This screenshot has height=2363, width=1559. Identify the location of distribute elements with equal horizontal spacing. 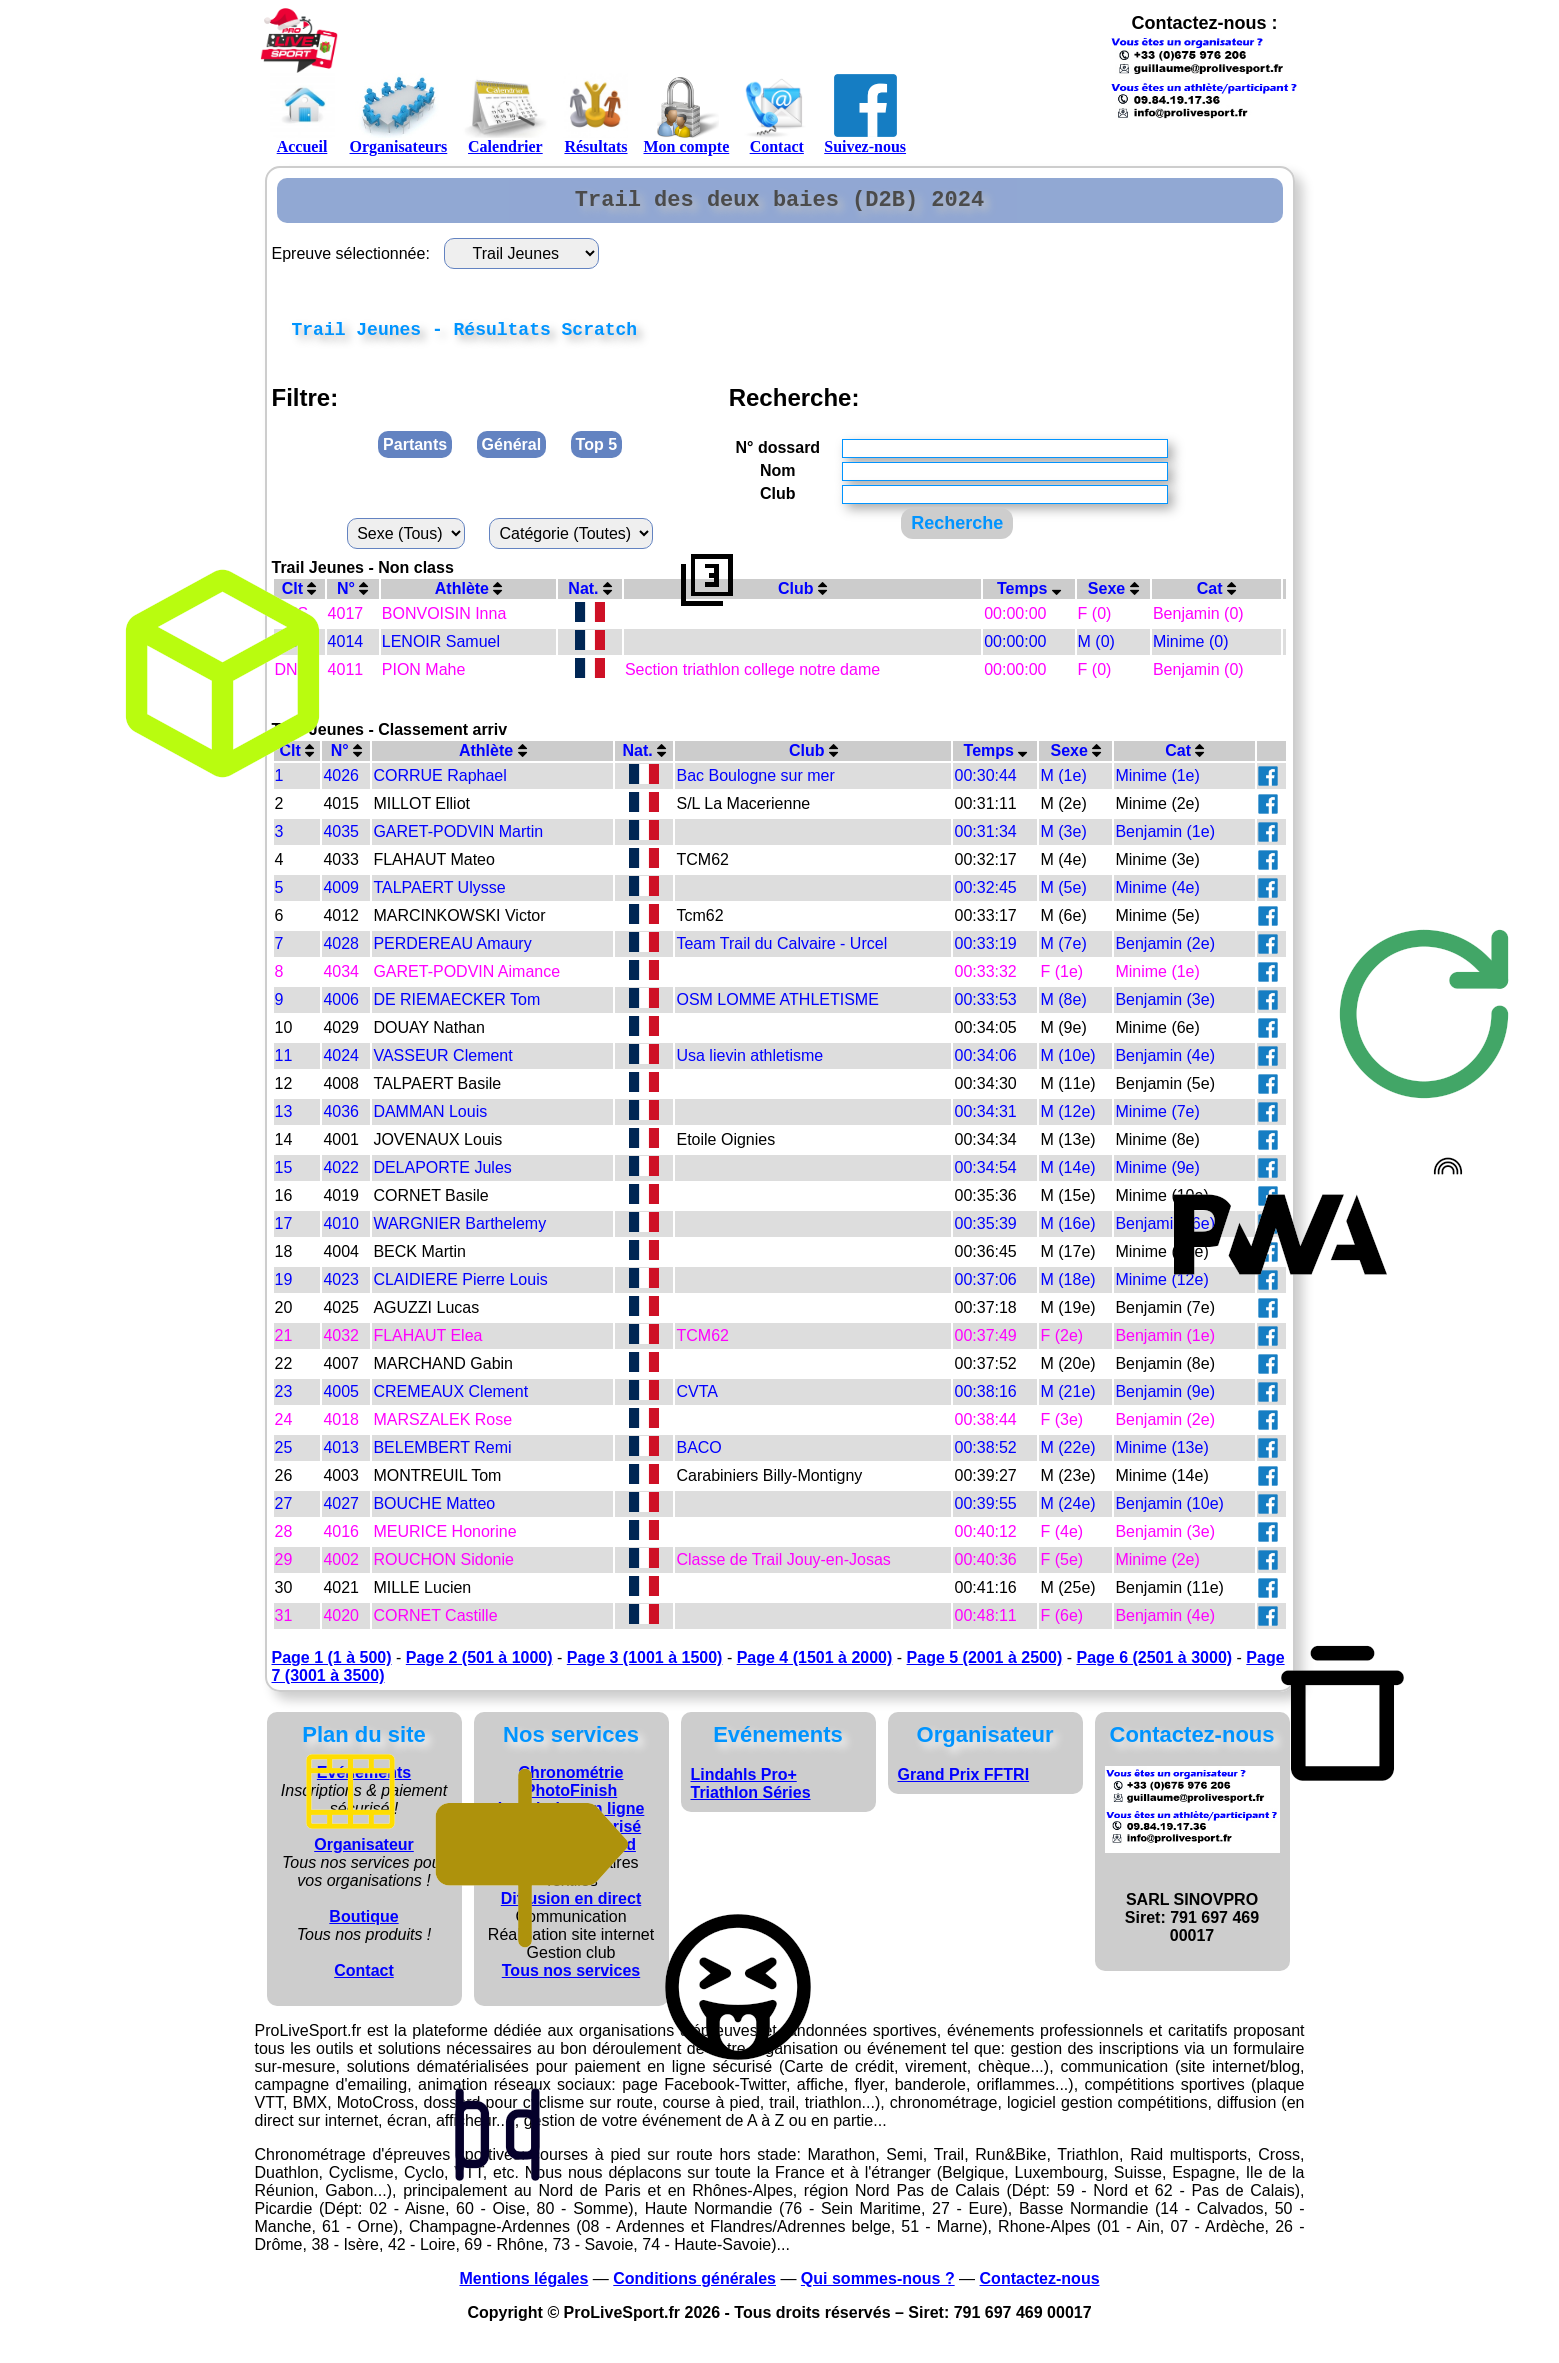
(497, 2134).